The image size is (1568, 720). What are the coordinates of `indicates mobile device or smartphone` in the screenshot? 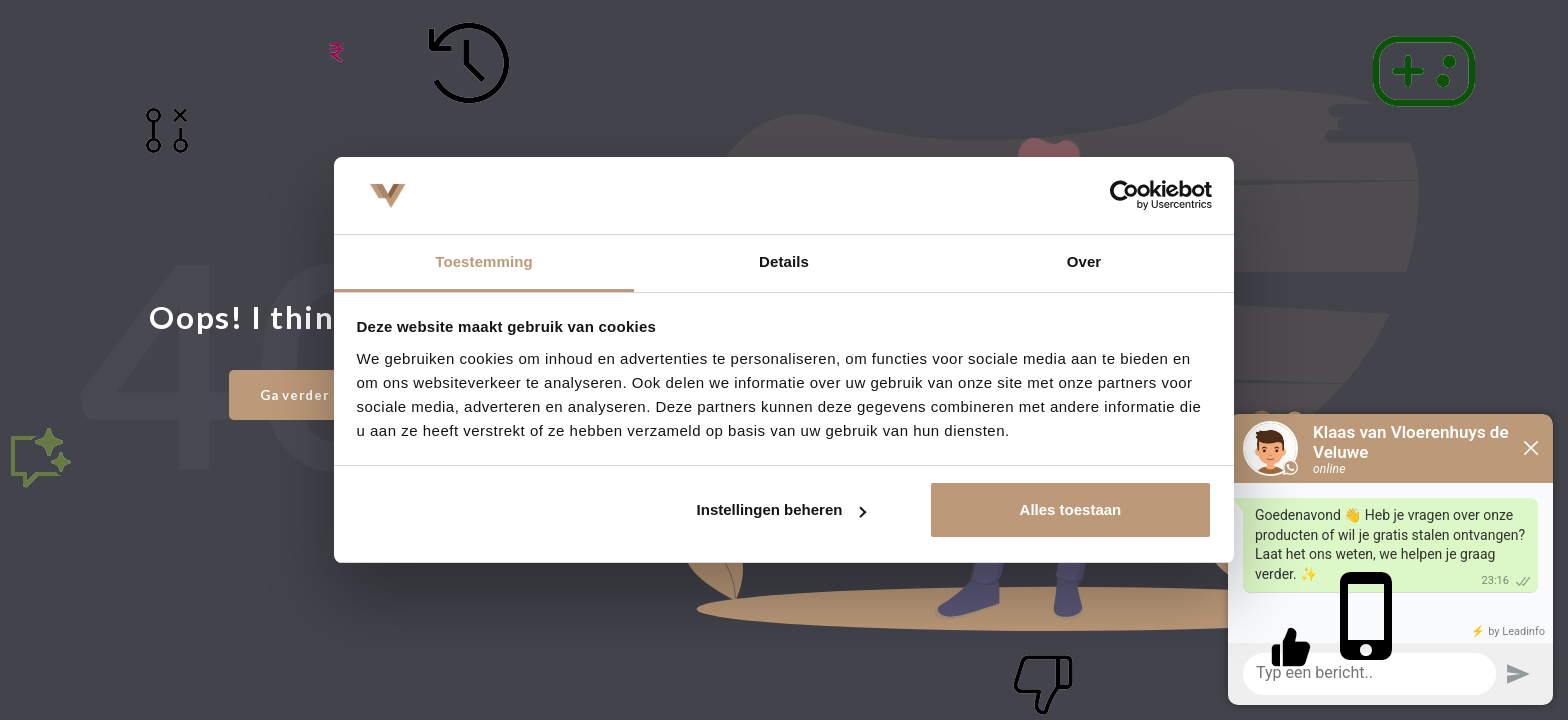 It's located at (1368, 616).